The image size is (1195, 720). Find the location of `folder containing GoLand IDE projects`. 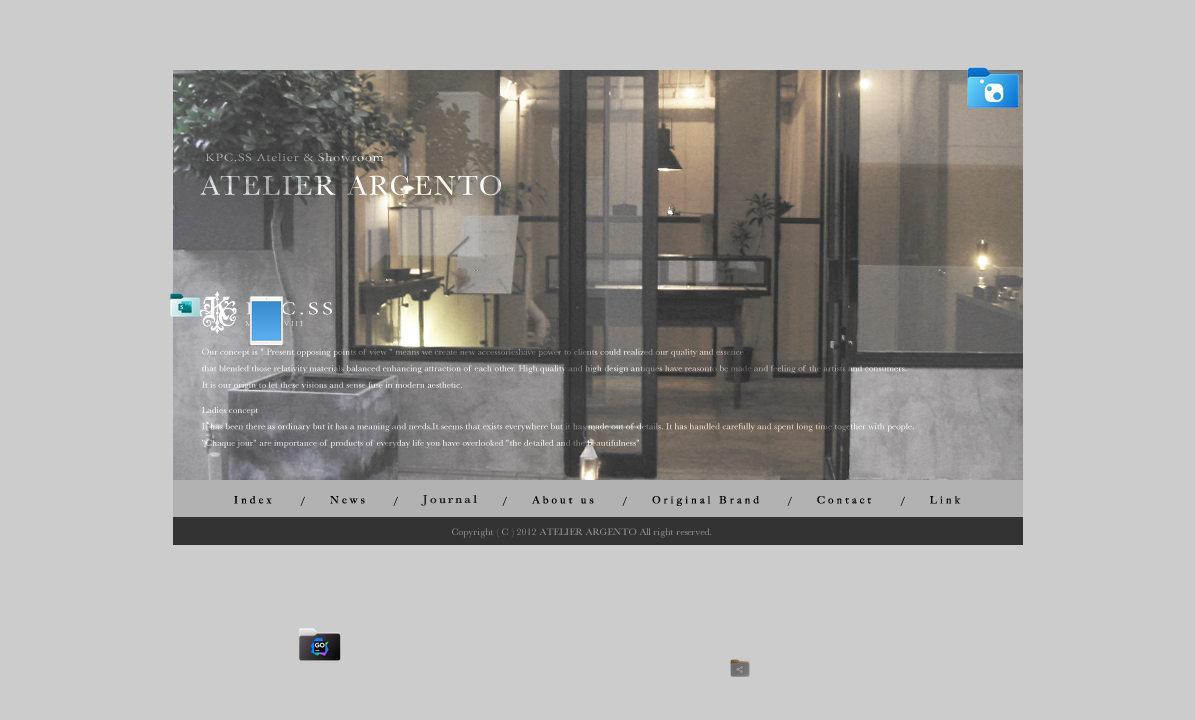

folder containing GoLand IDE projects is located at coordinates (319, 645).